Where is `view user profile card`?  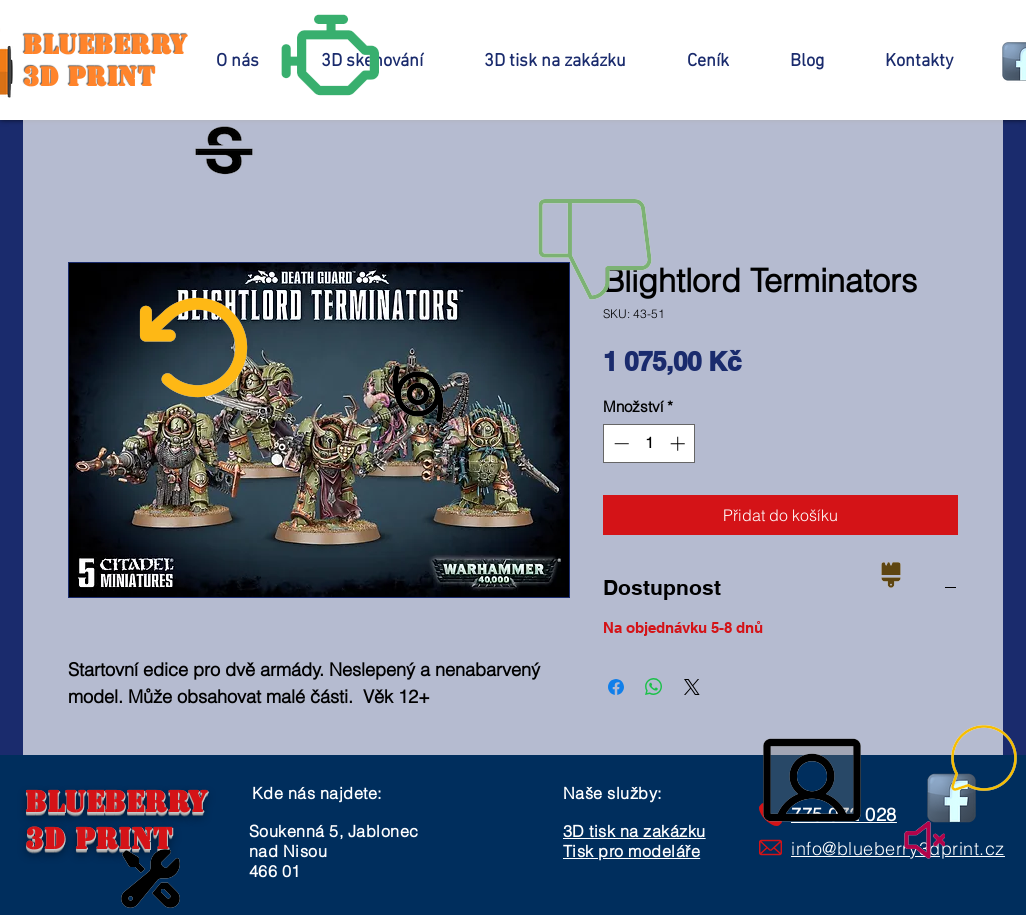
view user profile card is located at coordinates (812, 780).